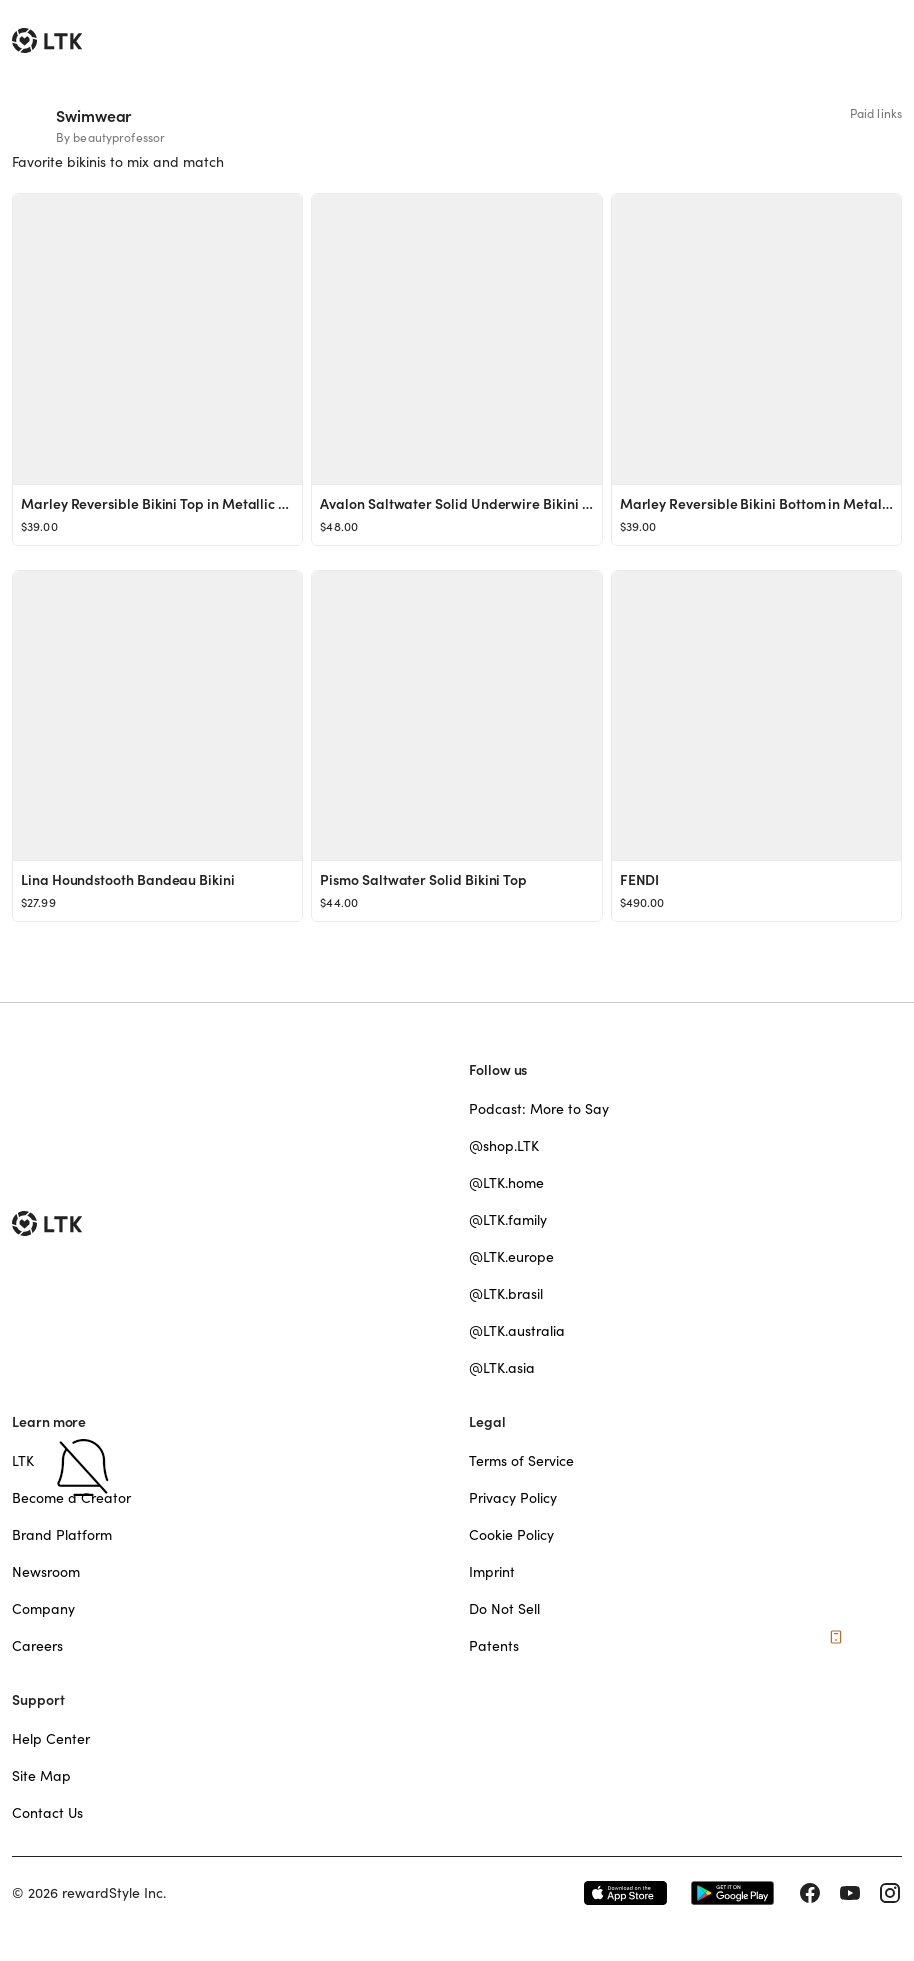 This screenshot has height=1961, width=914. I want to click on access mobile device settings, so click(836, 1637).